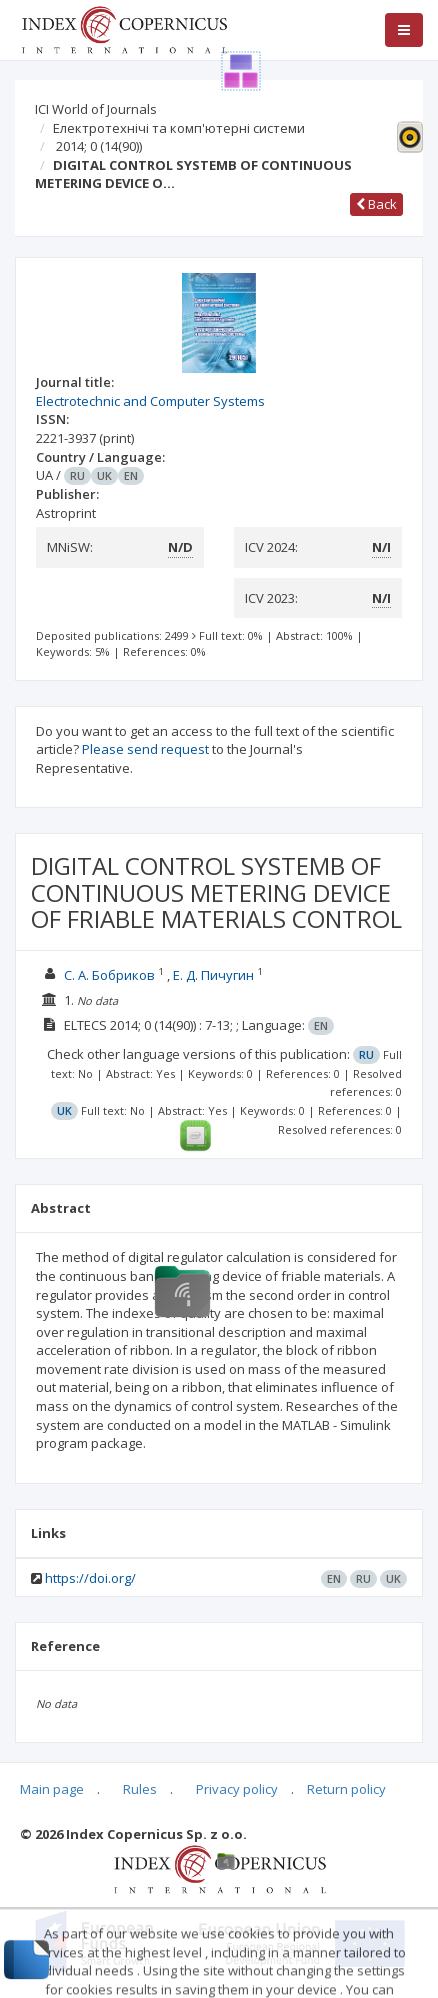 The width and height of the screenshot is (438, 1998). I want to click on select all items in the current view, so click(241, 71).